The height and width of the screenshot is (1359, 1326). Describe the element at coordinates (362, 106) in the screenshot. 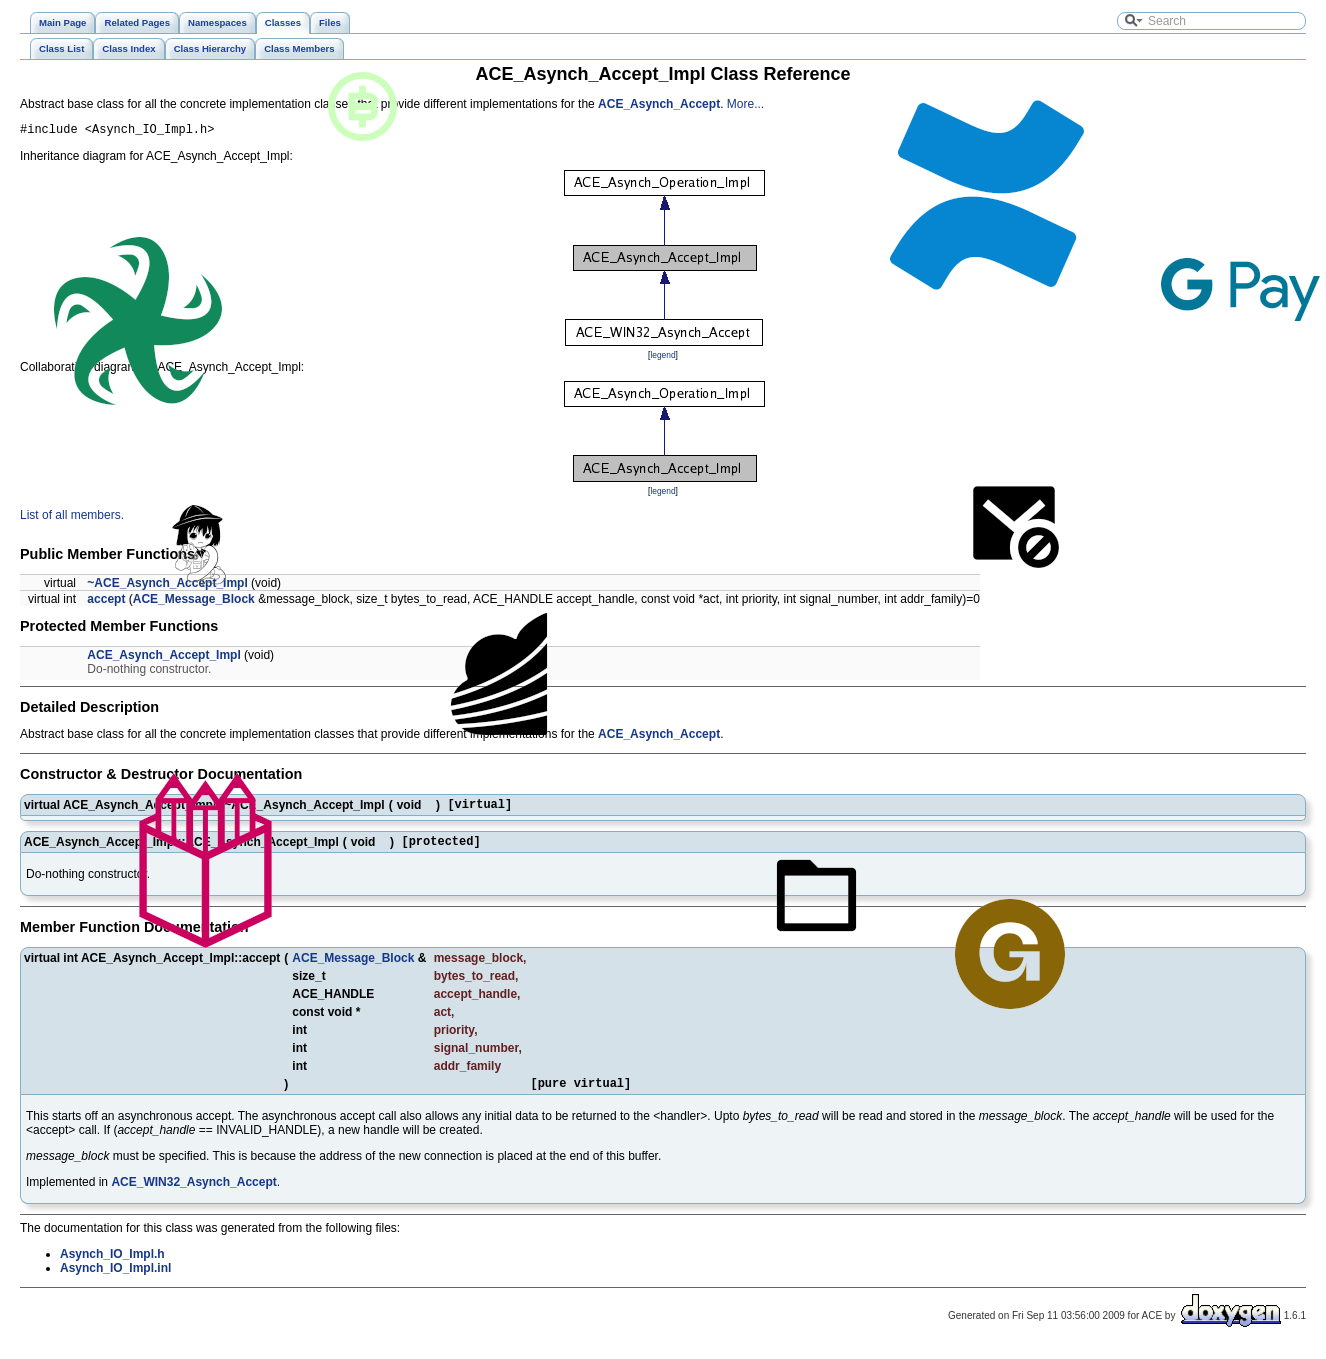

I see `access bitcoin wallet or cryptocurrency features` at that location.